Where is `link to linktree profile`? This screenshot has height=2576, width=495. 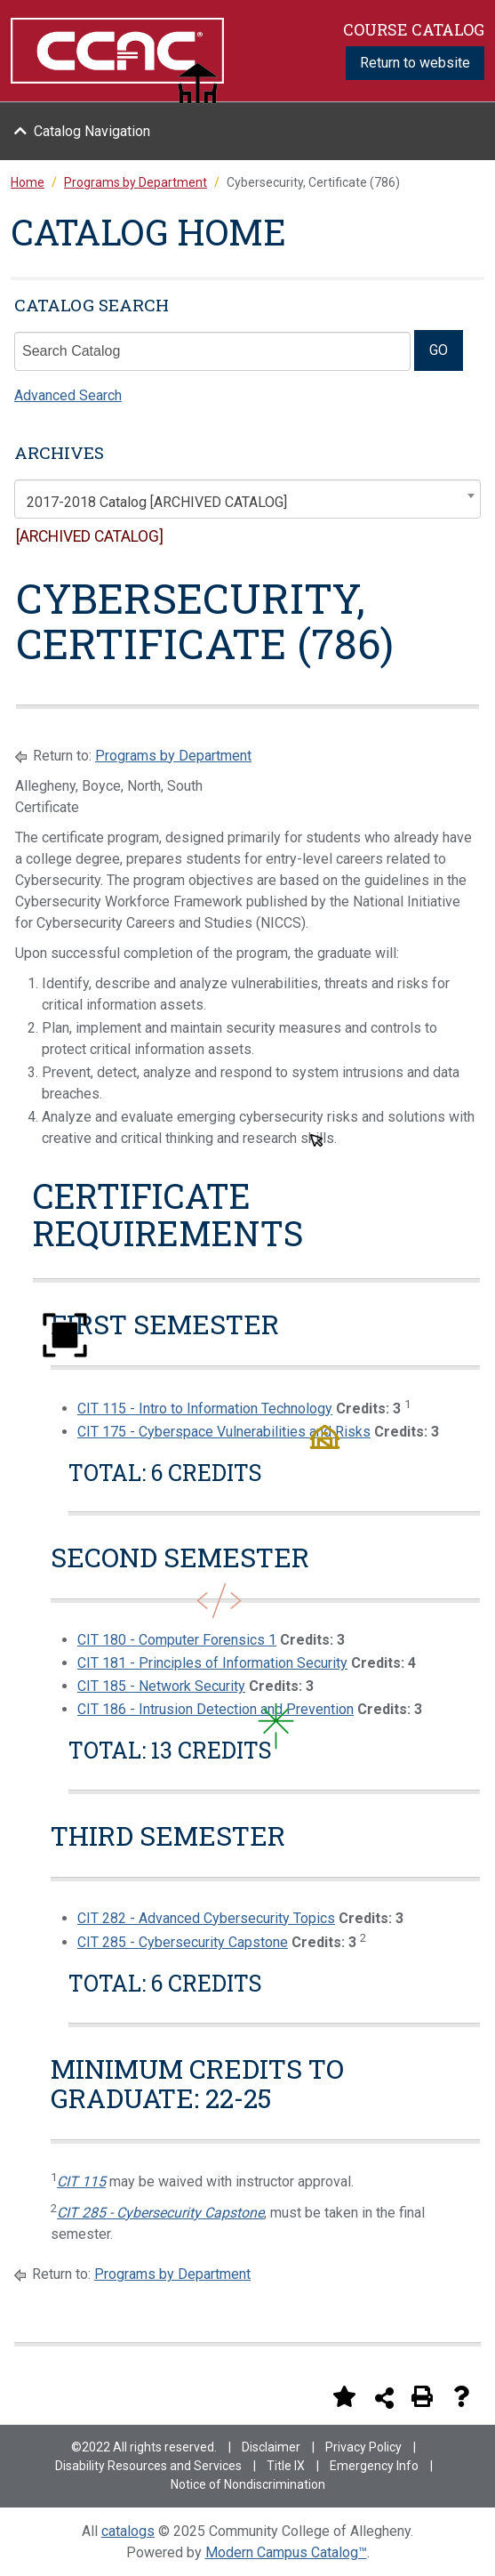
link to linktree profile is located at coordinates (275, 1726).